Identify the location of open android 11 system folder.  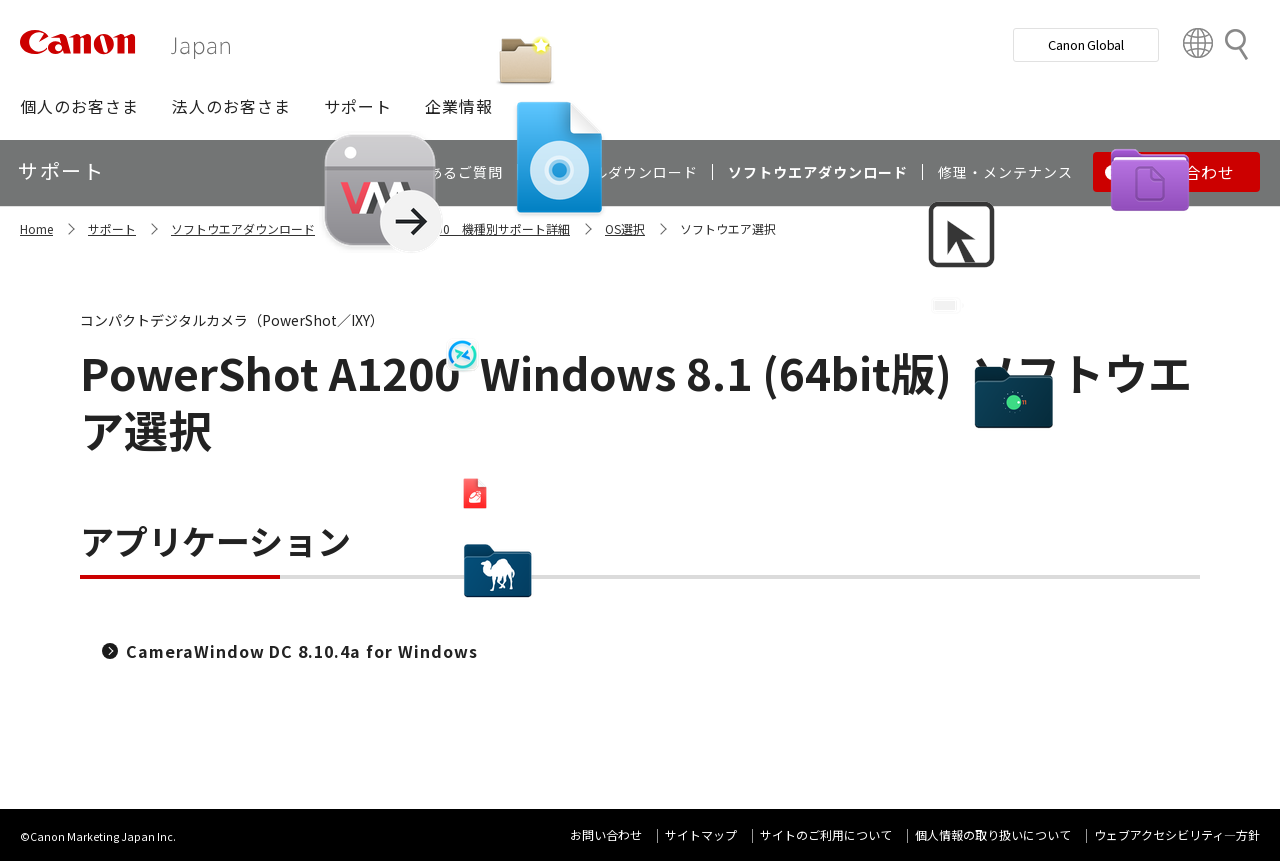
(1013, 399).